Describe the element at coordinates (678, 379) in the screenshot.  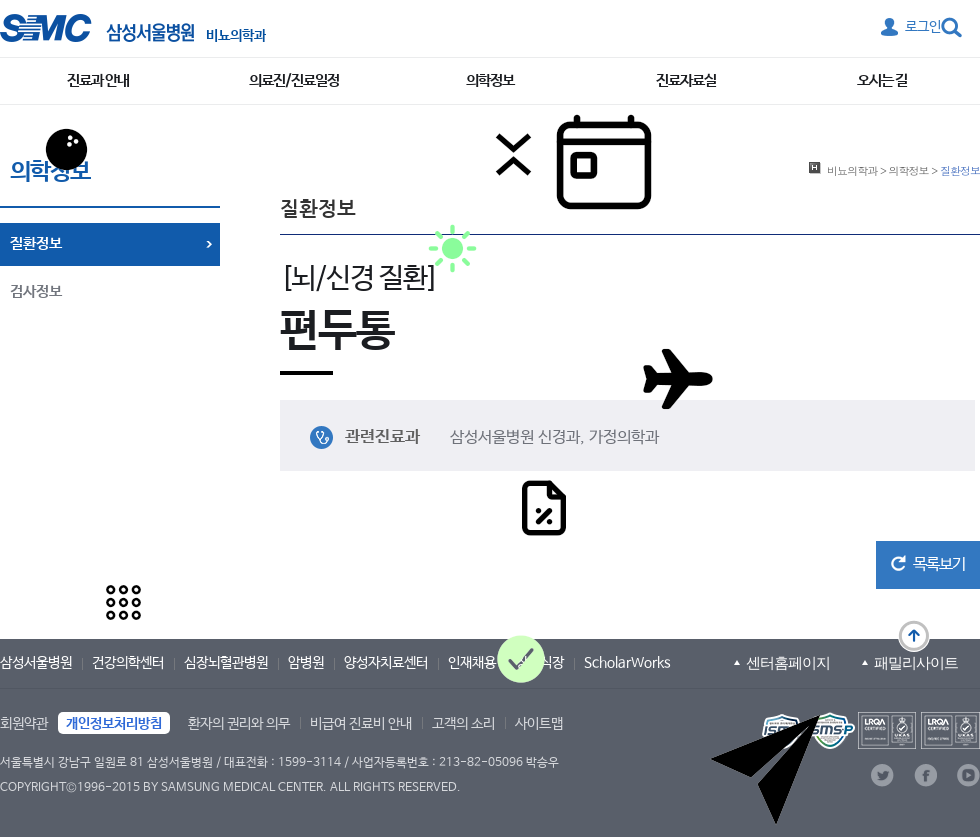
I see `enable airplane mode` at that location.